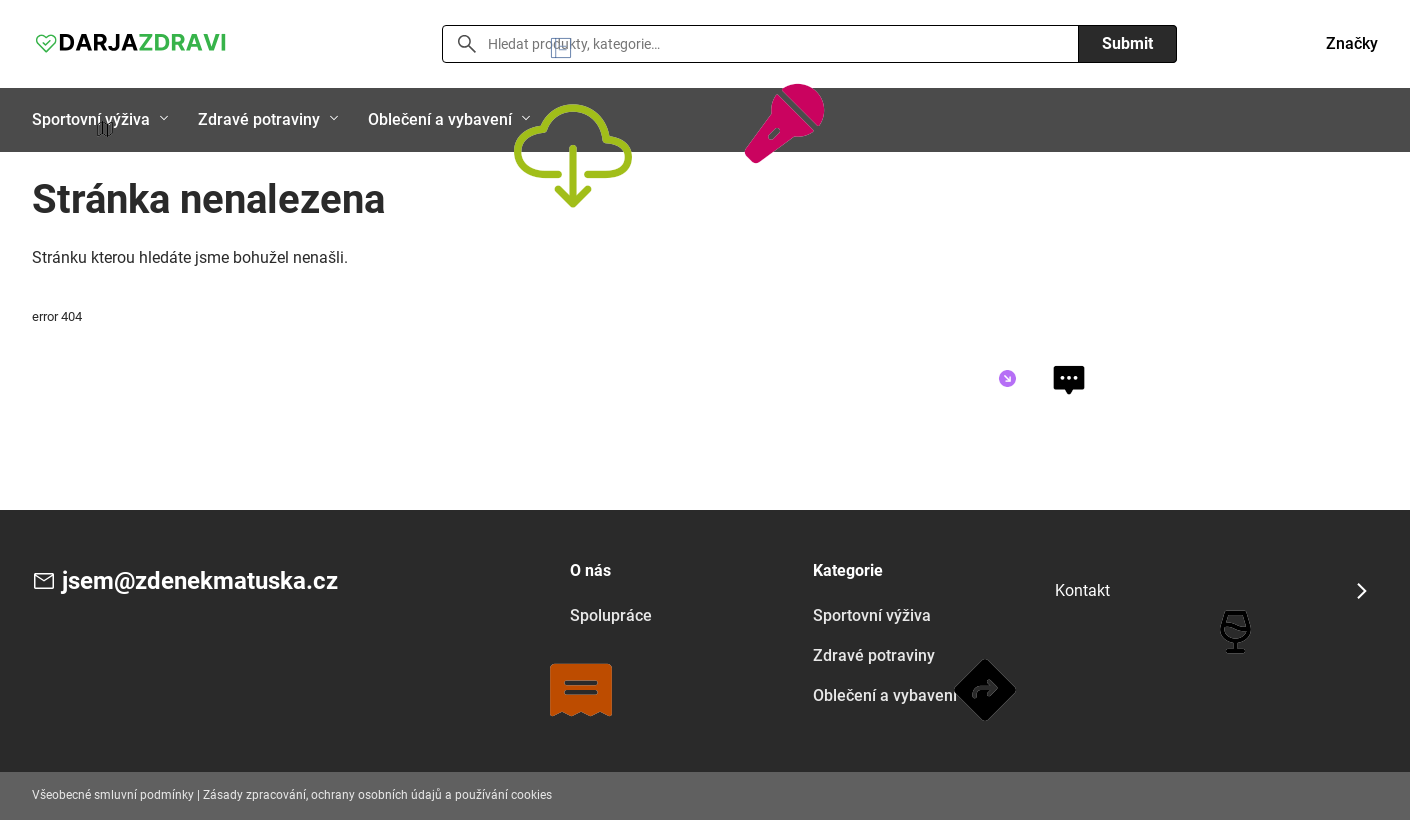 The width and height of the screenshot is (1410, 820). What do you see at coordinates (573, 156) in the screenshot?
I see `download file from cloud storage` at bounding box center [573, 156].